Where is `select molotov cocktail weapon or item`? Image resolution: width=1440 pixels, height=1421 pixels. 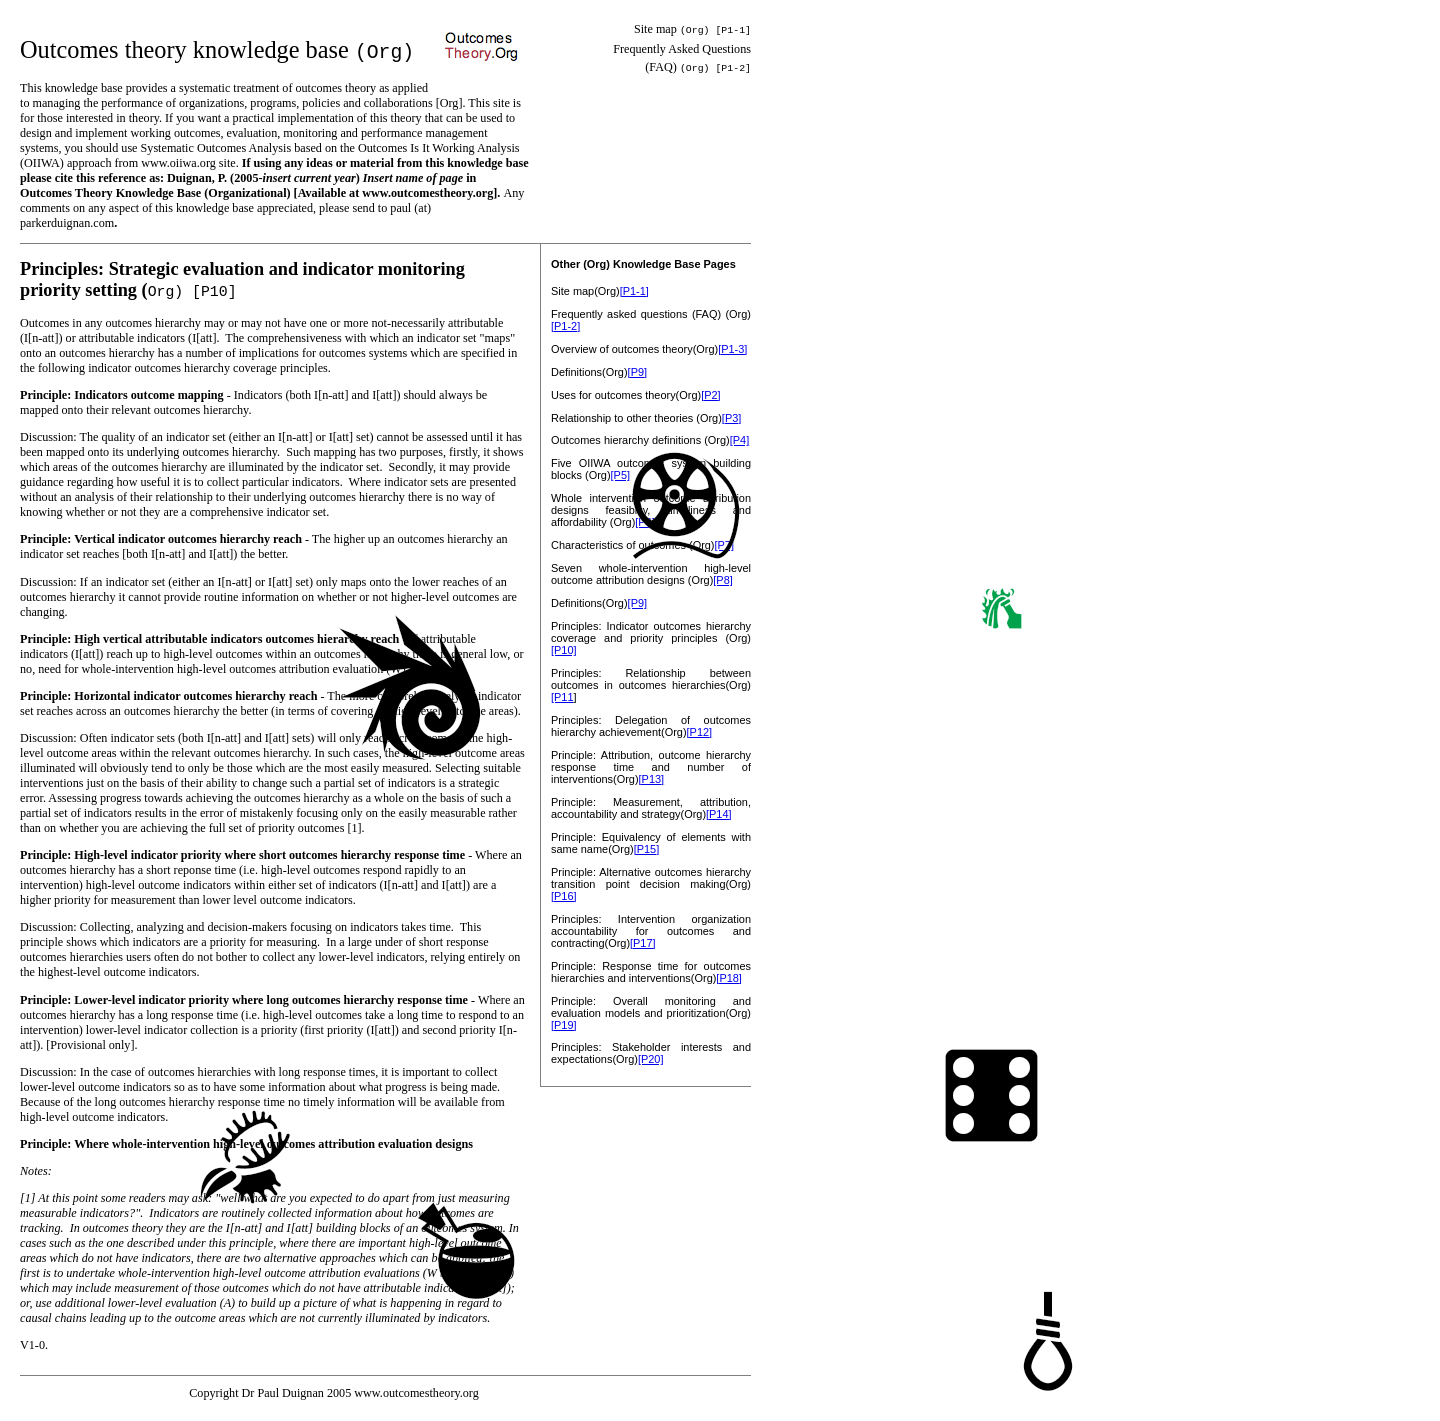
select molotov cocktail weapon or item is located at coordinates (1001, 608).